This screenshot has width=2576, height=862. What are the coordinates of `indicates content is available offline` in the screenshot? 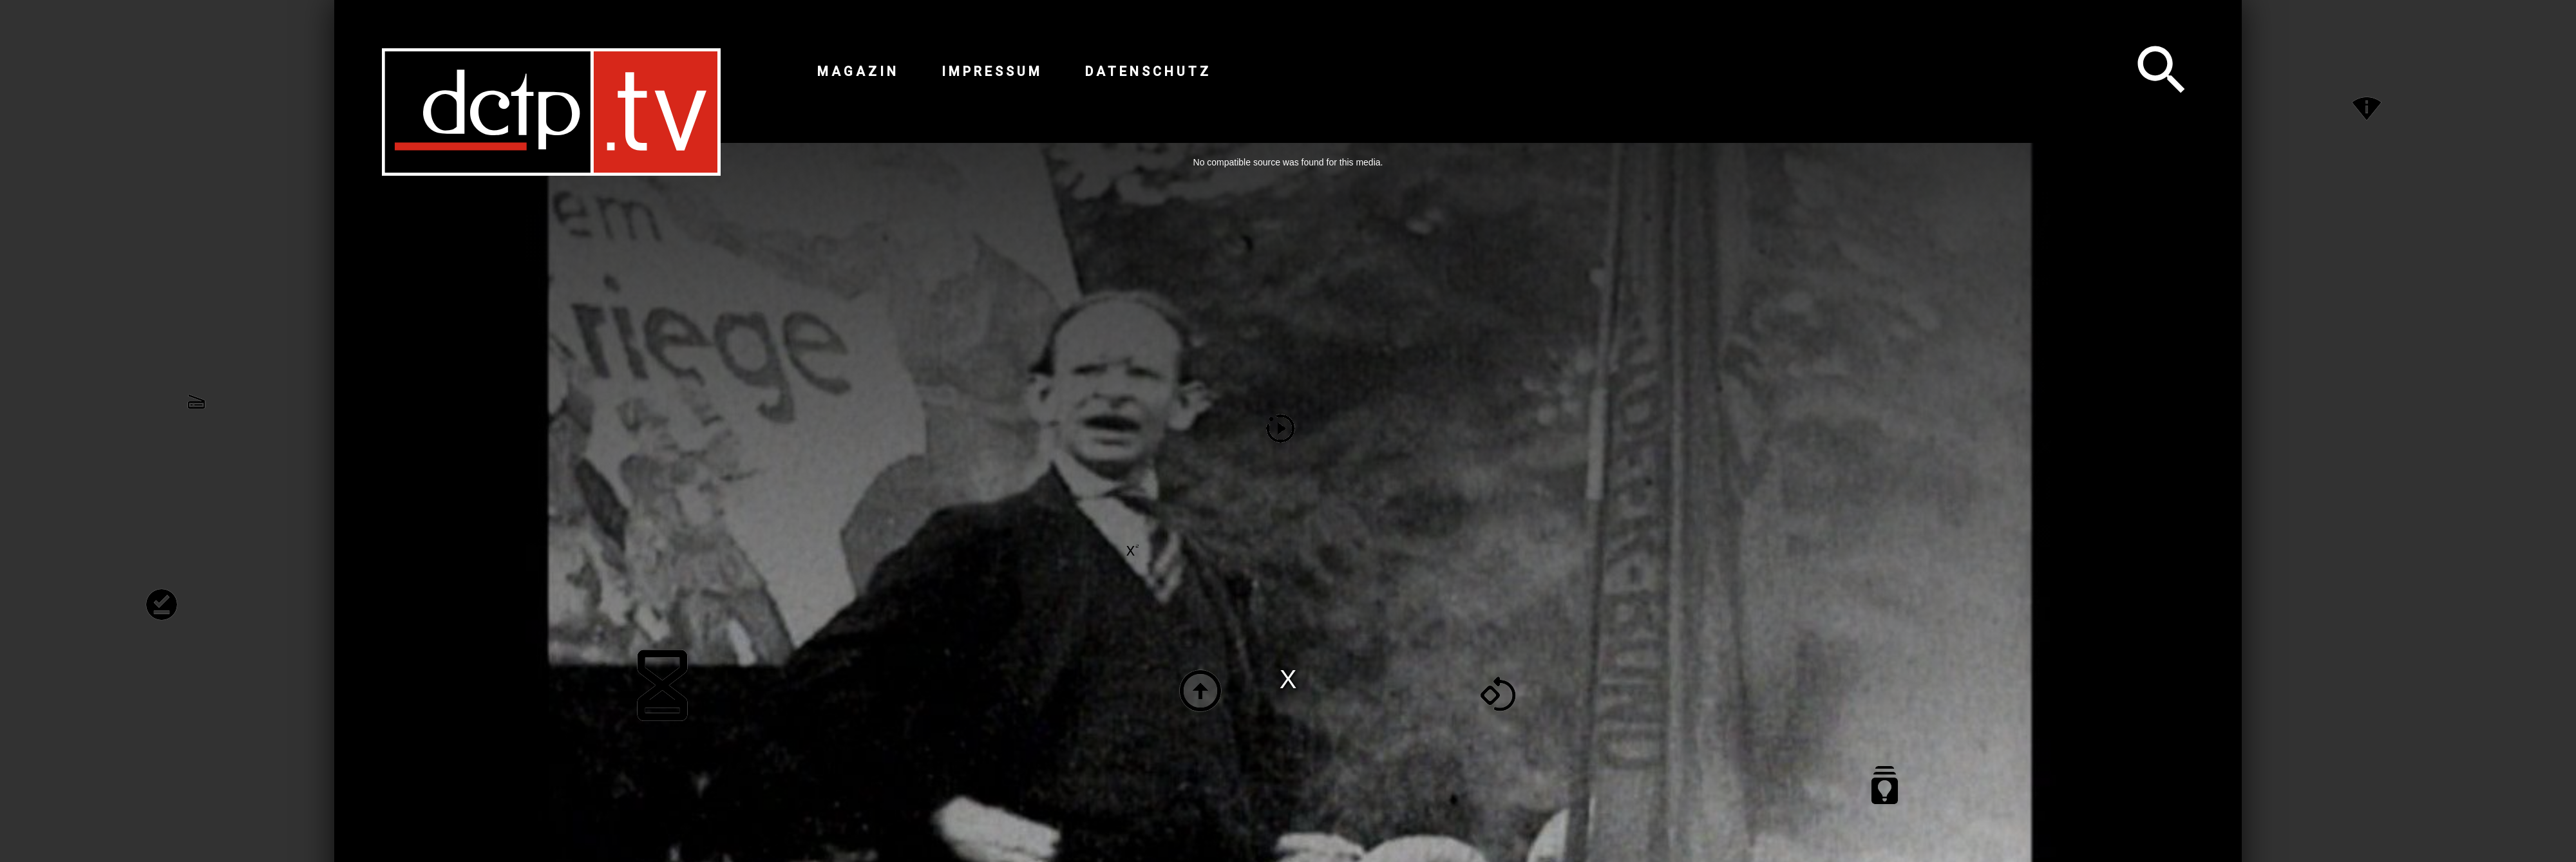 It's located at (162, 604).